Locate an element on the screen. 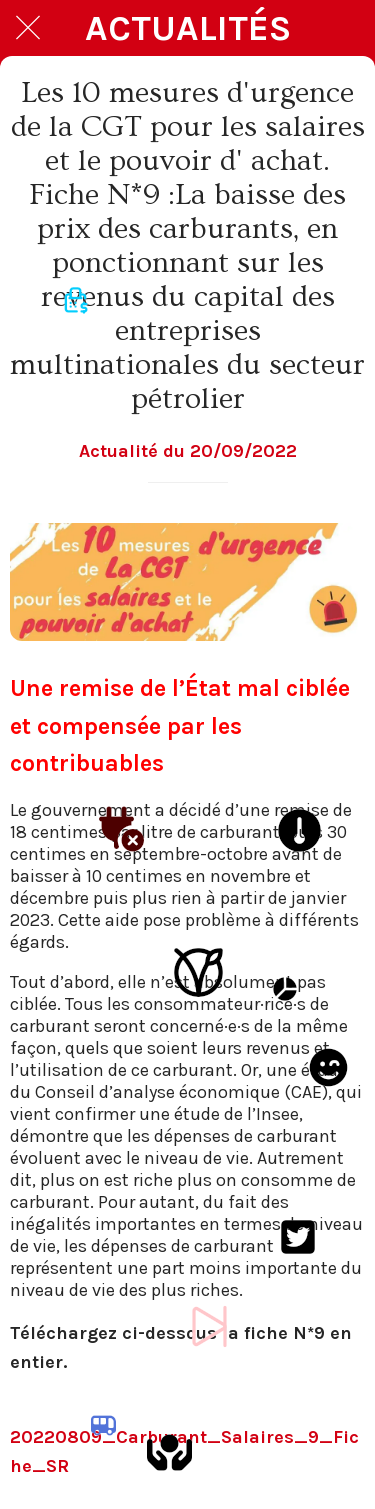 This screenshot has width=375, height=1509. view data breakdown by category is located at coordinates (285, 989).